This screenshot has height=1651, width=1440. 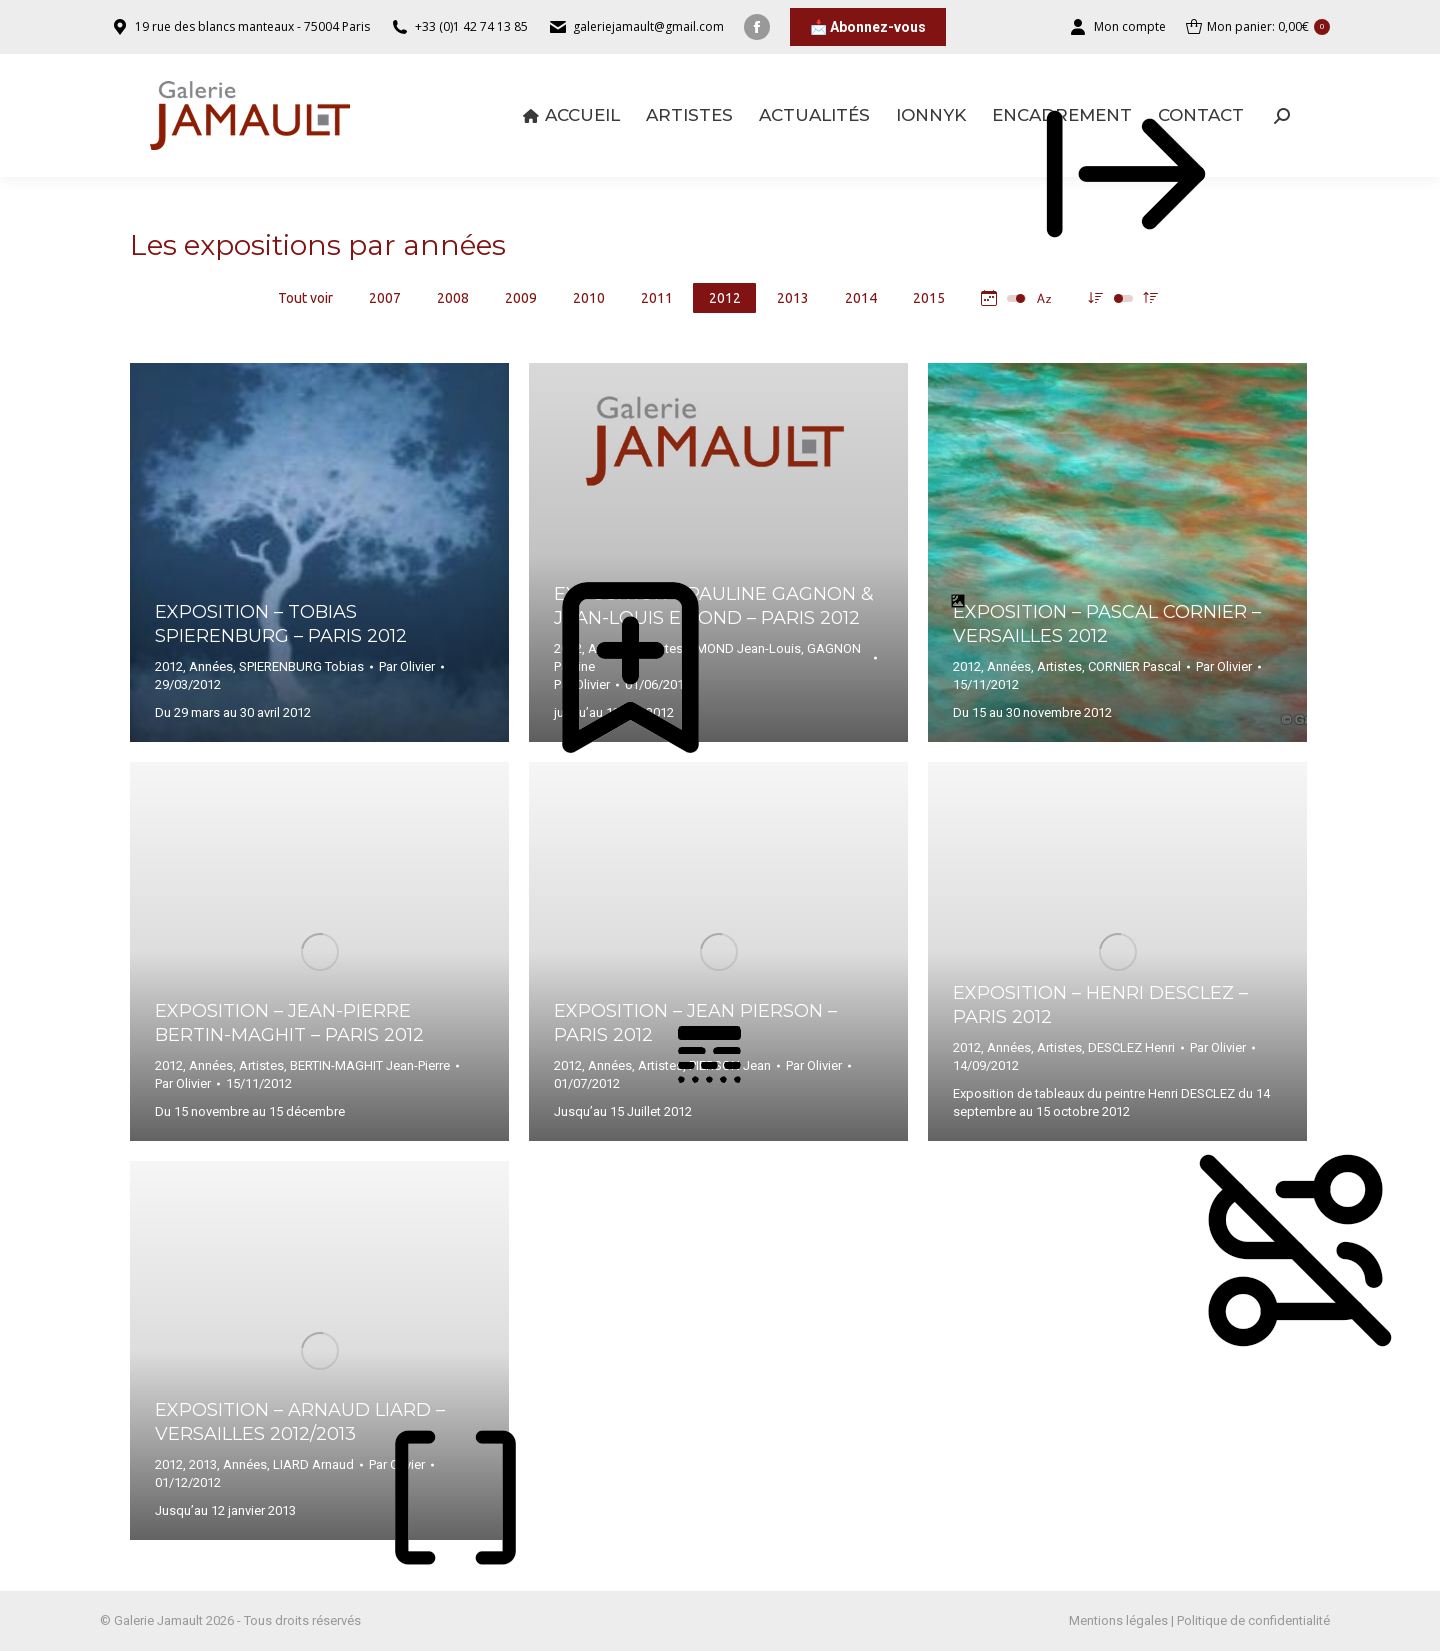 I want to click on insert or edit code brackets, so click(x=455, y=1497).